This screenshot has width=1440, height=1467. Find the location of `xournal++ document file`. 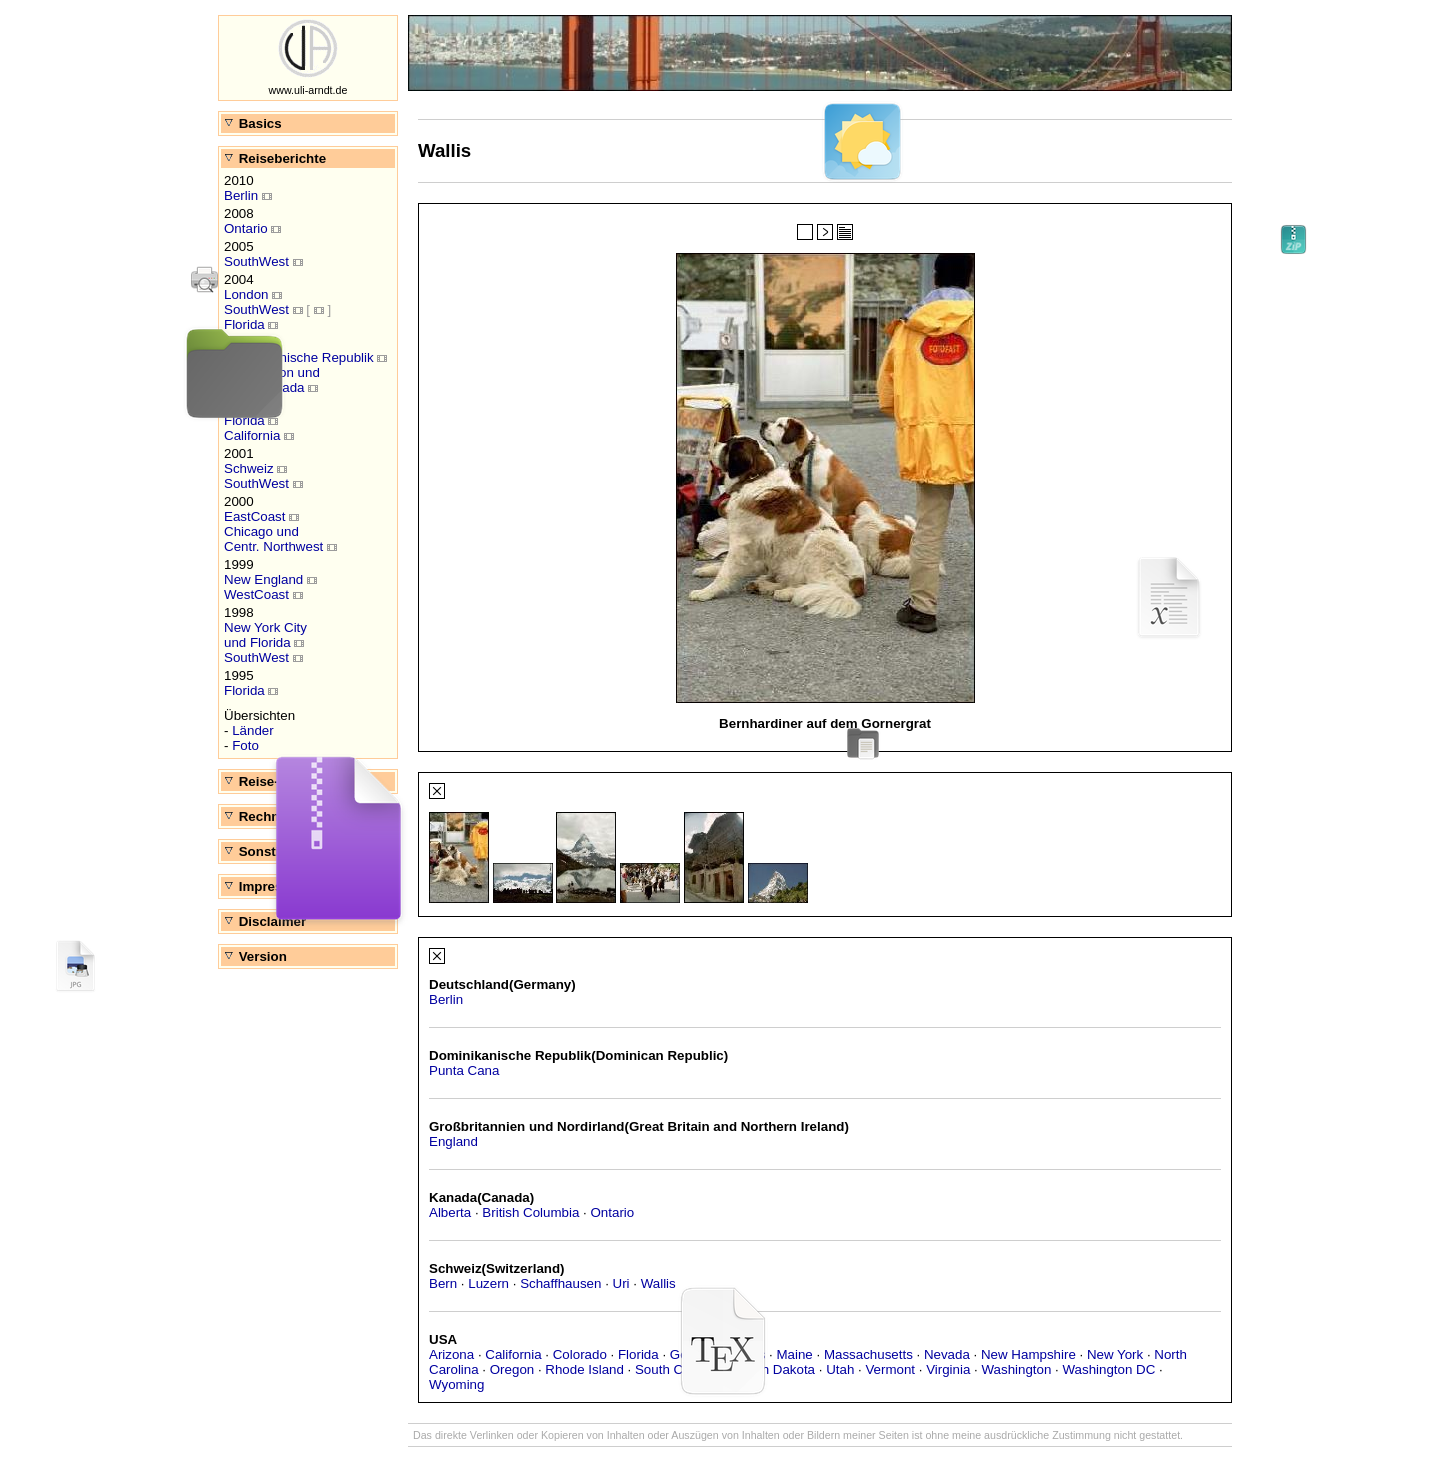

xournal++ document file is located at coordinates (1169, 598).